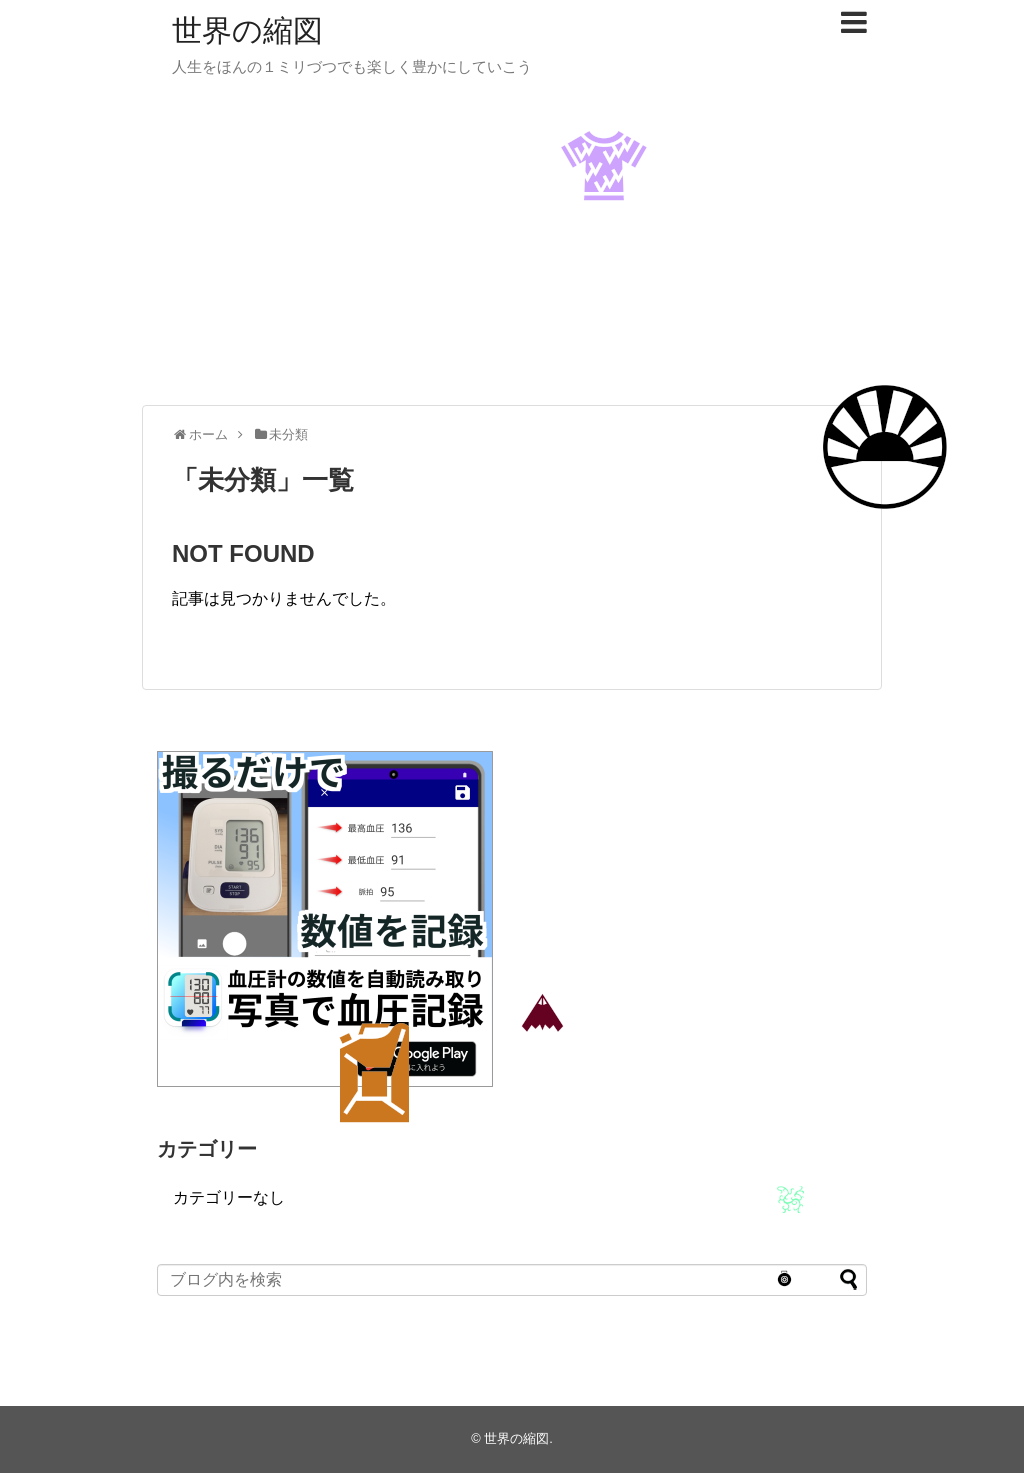 This screenshot has width=1024, height=1473. Describe the element at coordinates (374, 1069) in the screenshot. I see `fuel or gas container item in game inventory` at that location.